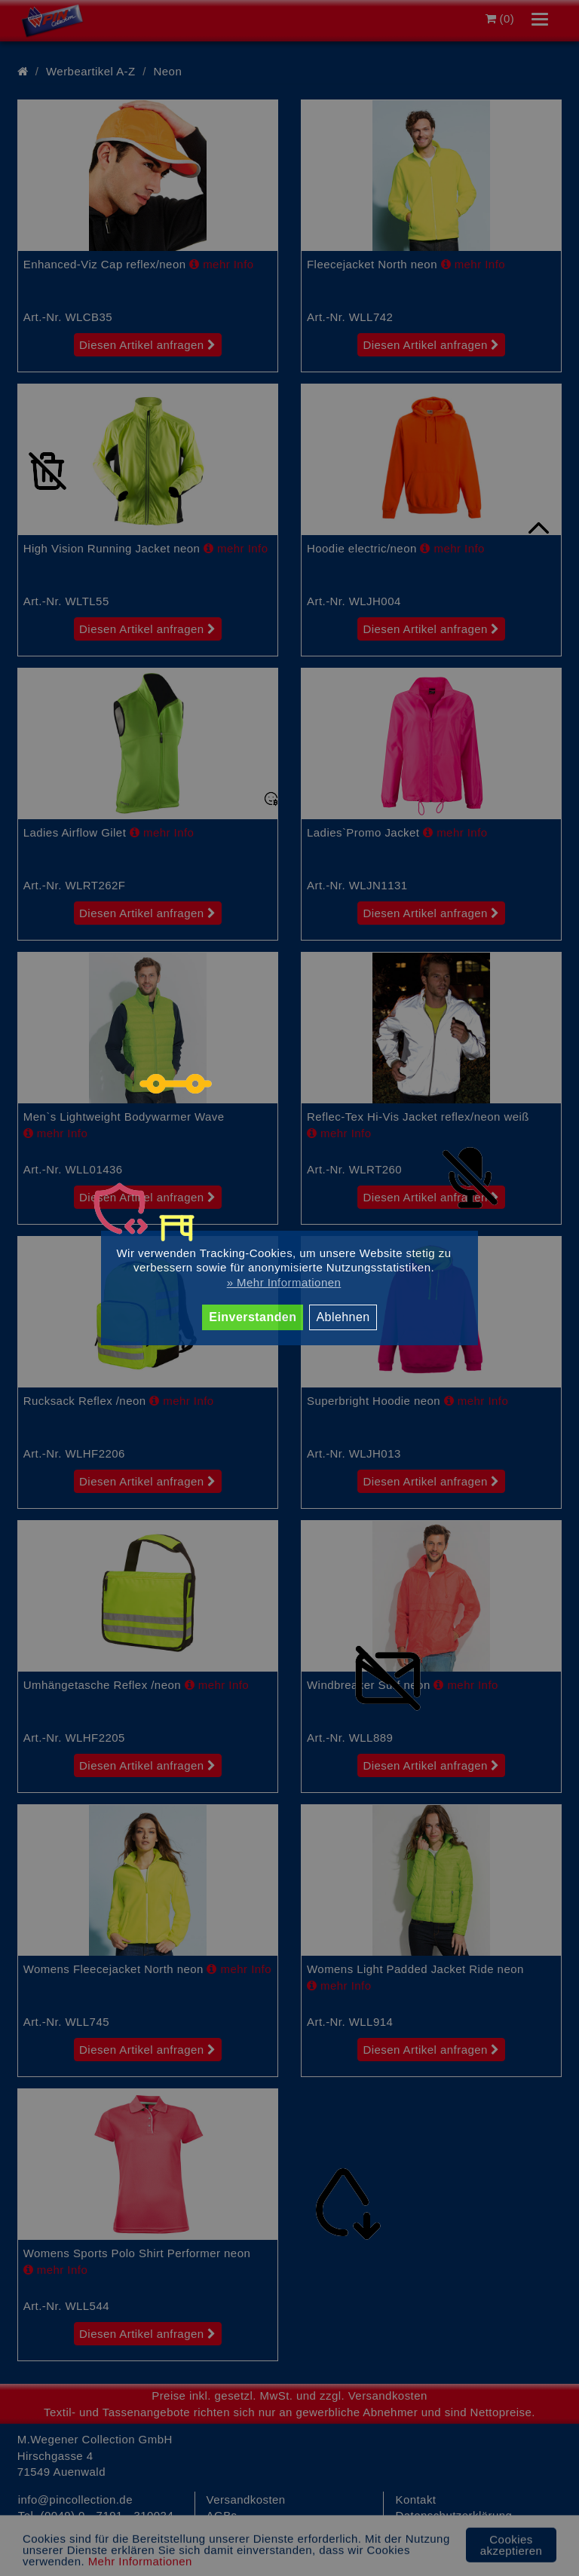  I want to click on decrease water or liquid level, so click(343, 2202).